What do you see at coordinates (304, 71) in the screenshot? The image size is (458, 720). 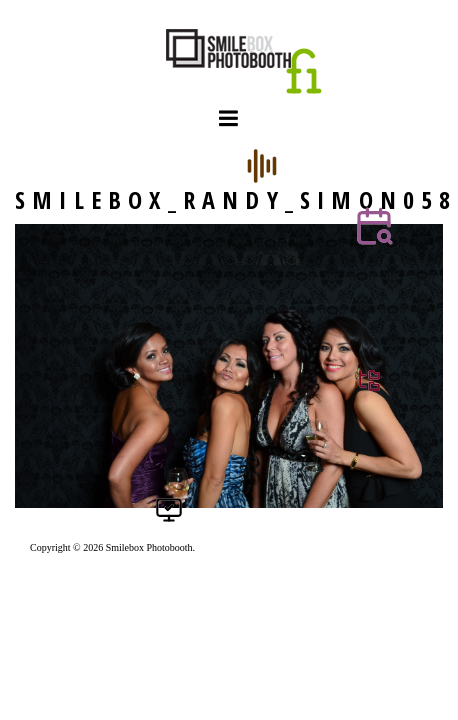 I see `apply ligature formatting to selected text` at bounding box center [304, 71].